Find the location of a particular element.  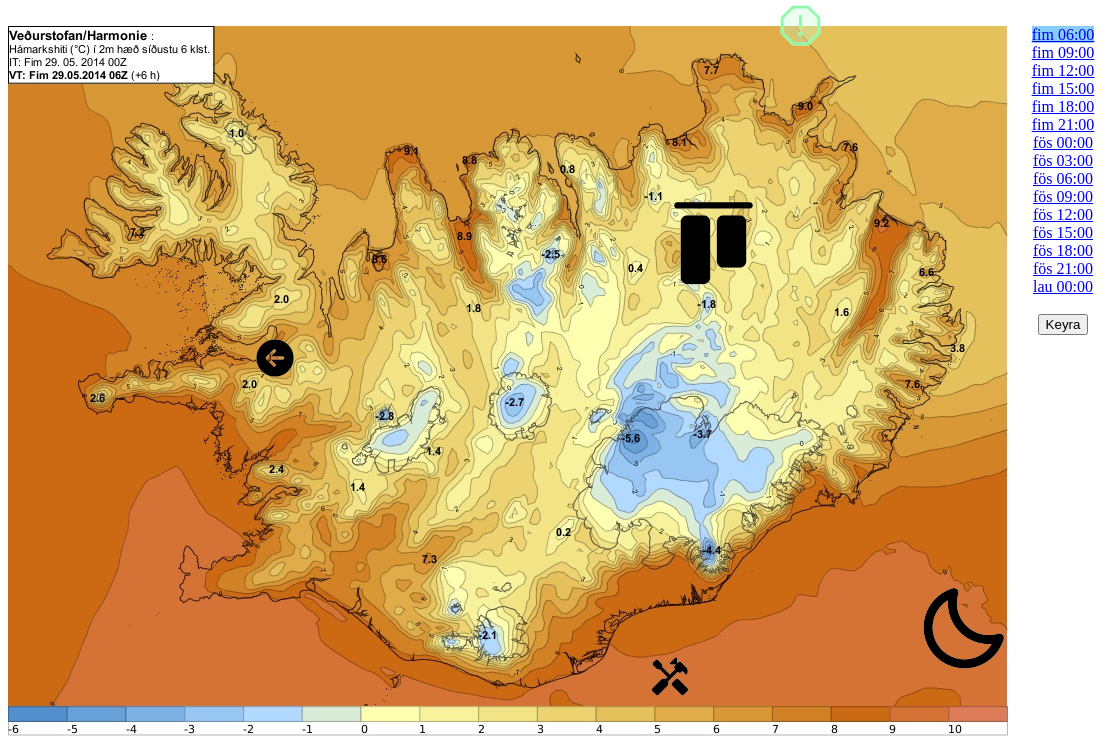

align selected elements to the top is located at coordinates (713, 241).